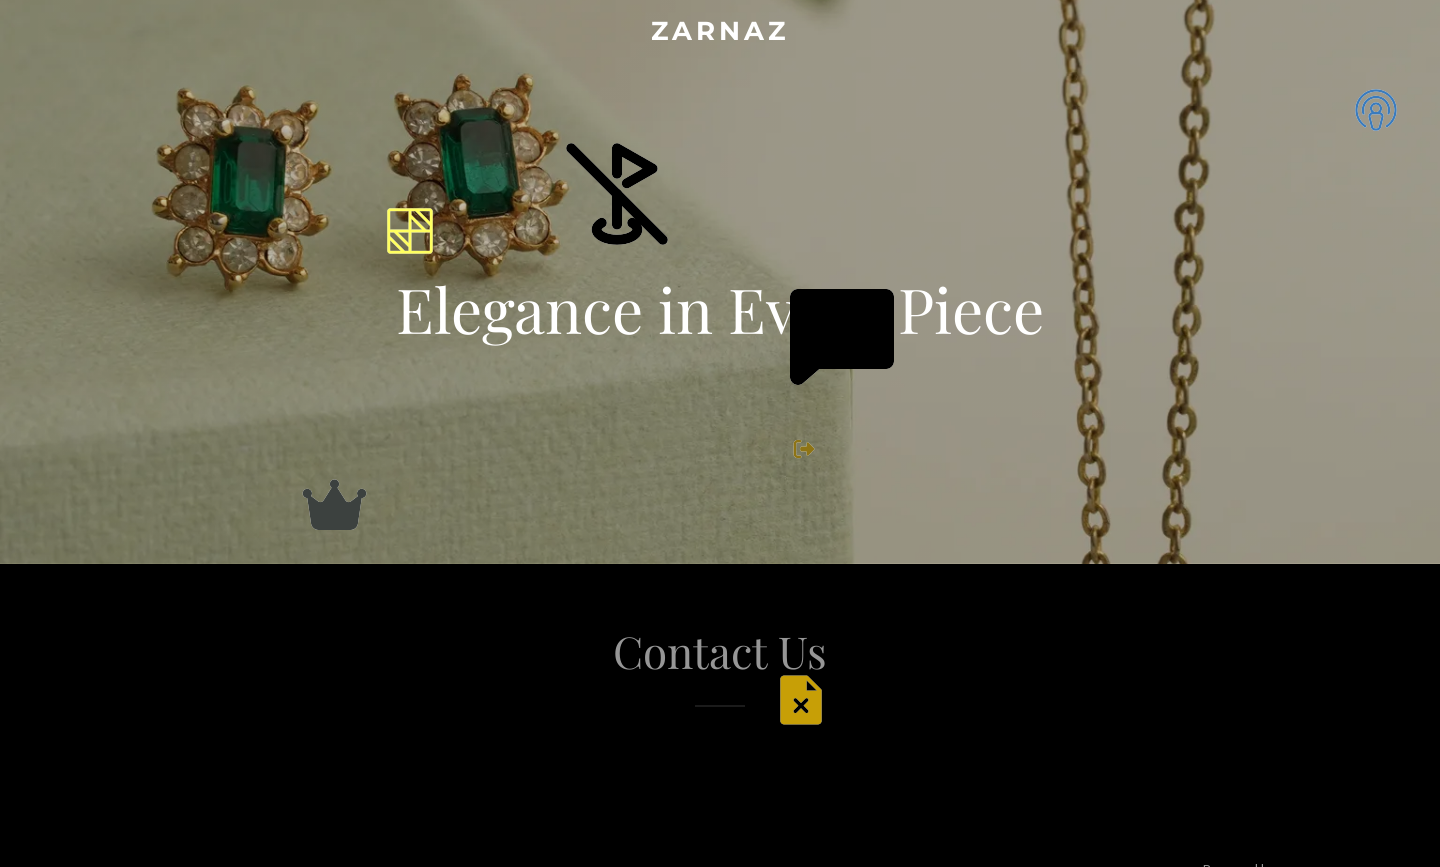  Describe the element at coordinates (410, 231) in the screenshot. I see `indicates transparency in image editing` at that location.